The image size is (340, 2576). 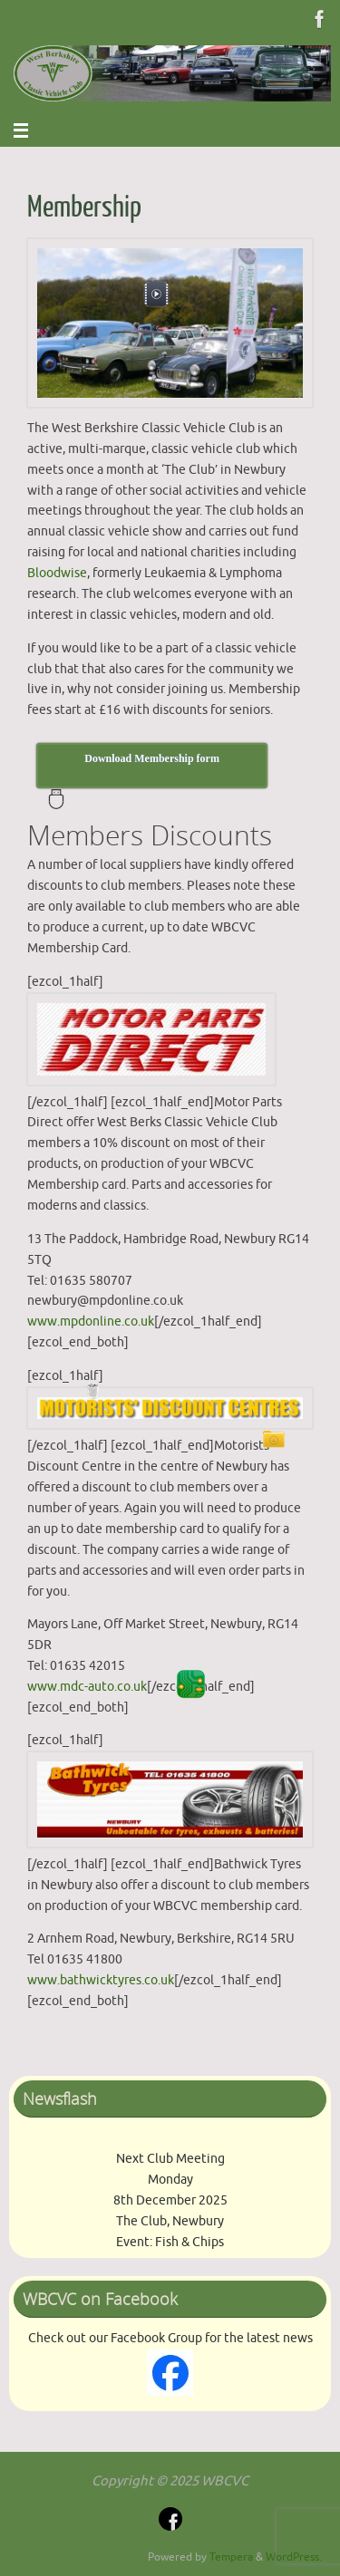 I want to click on open kdenlive video editor, so click(x=156, y=294).